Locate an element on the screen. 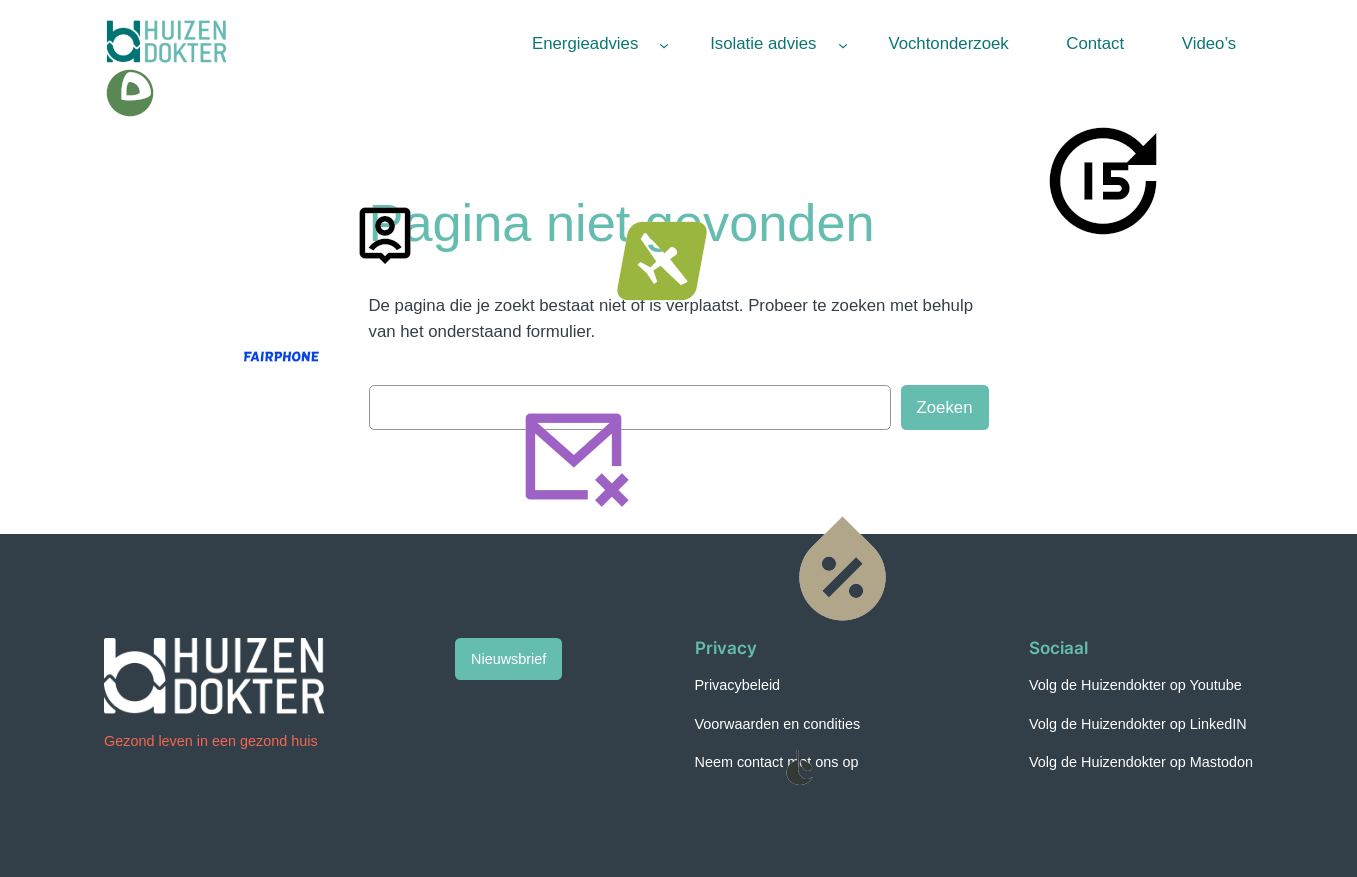 The height and width of the screenshot is (877, 1357). close or dismiss an email is located at coordinates (573, 456).